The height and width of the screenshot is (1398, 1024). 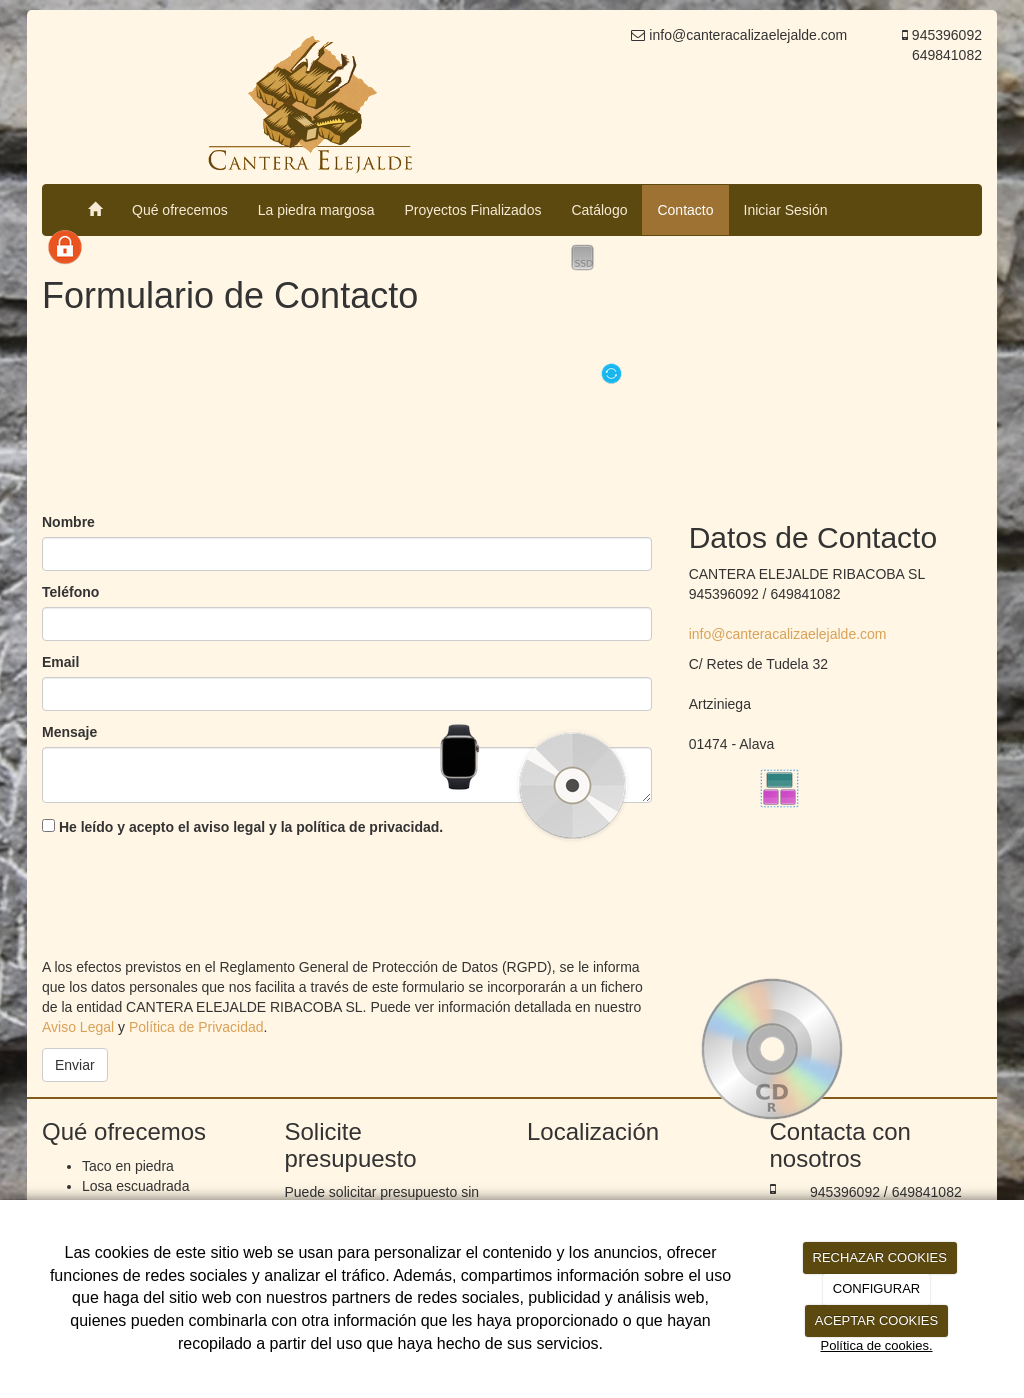 What do you see at coordinates (572, 785) in the screenshot?
I see `indicates a rewritable DVD disc drive` at bounding box center [572, 785].